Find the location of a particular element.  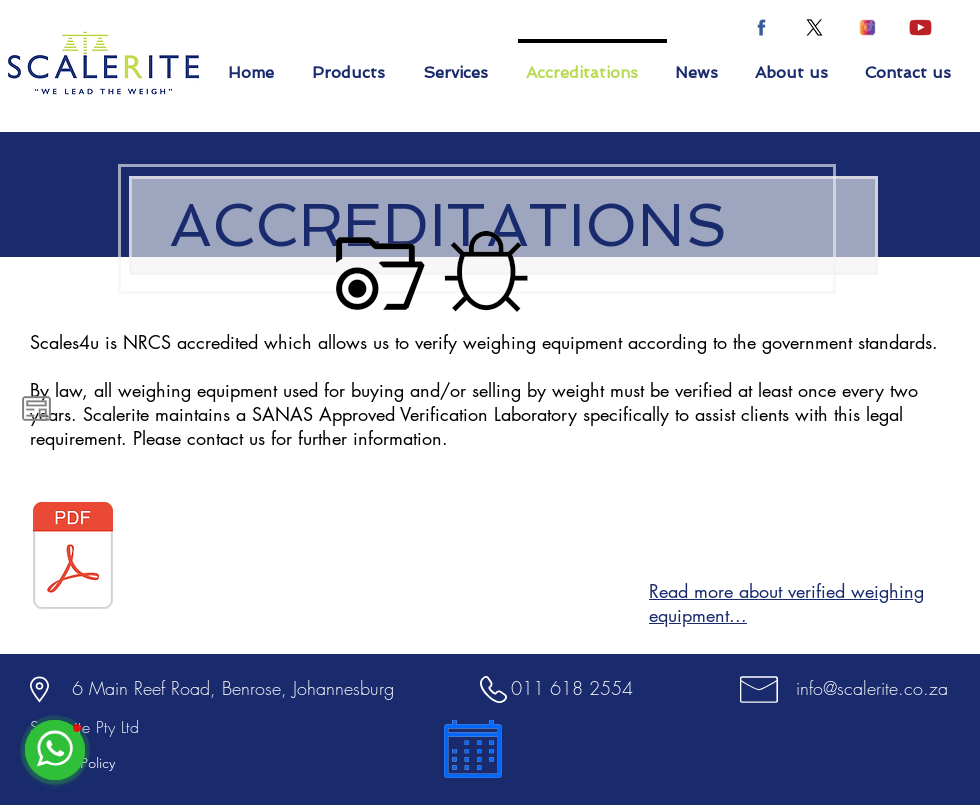

view or open the calendar is located at coordinates (473, 749).